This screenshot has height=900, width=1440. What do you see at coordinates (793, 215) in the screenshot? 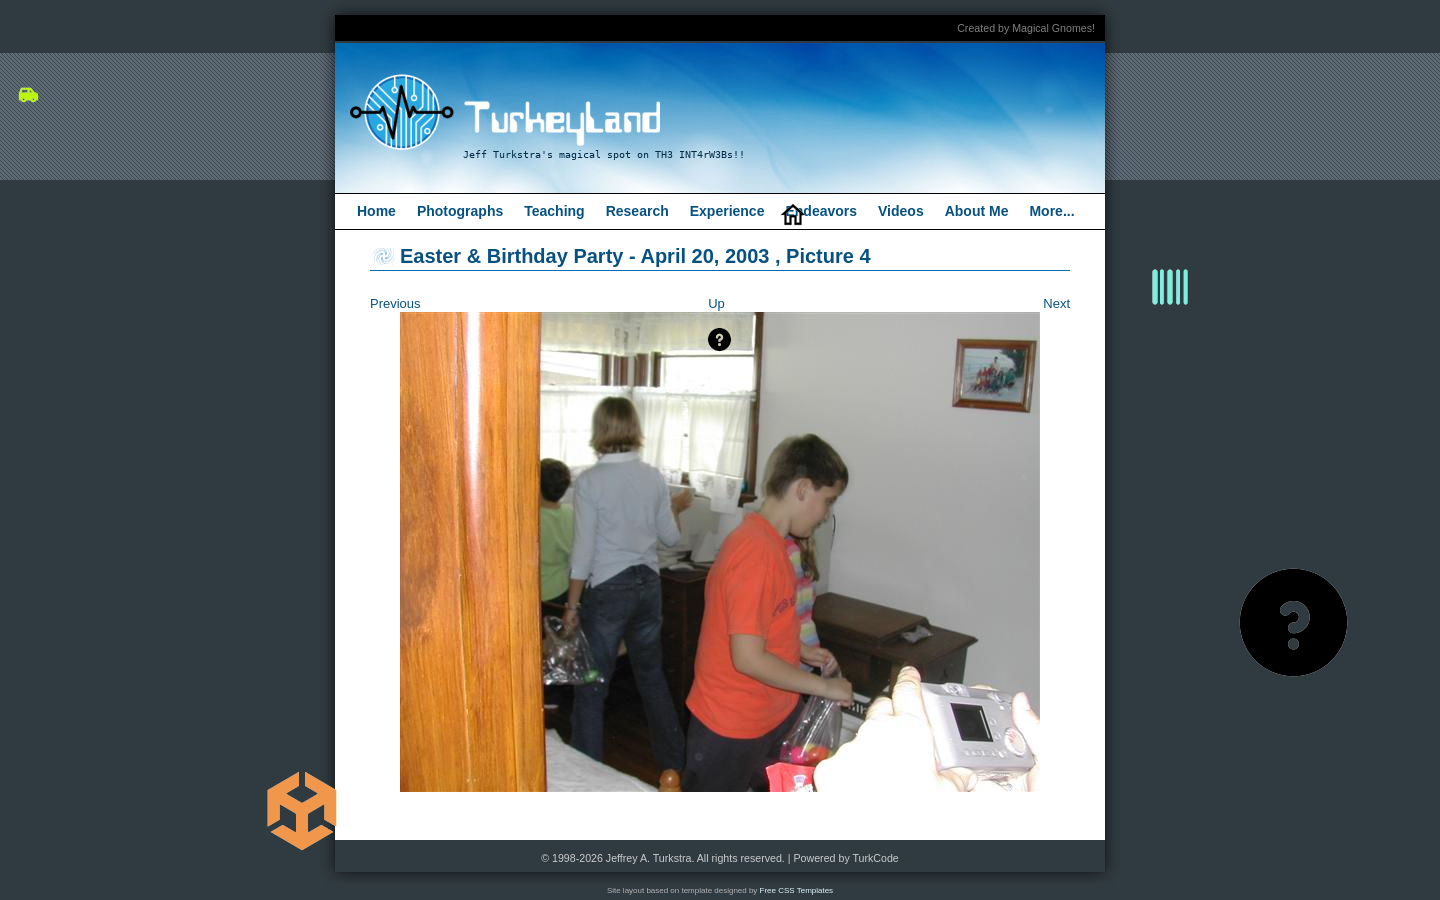
I see `navigate to home screen` at bounding box center [793, 215].